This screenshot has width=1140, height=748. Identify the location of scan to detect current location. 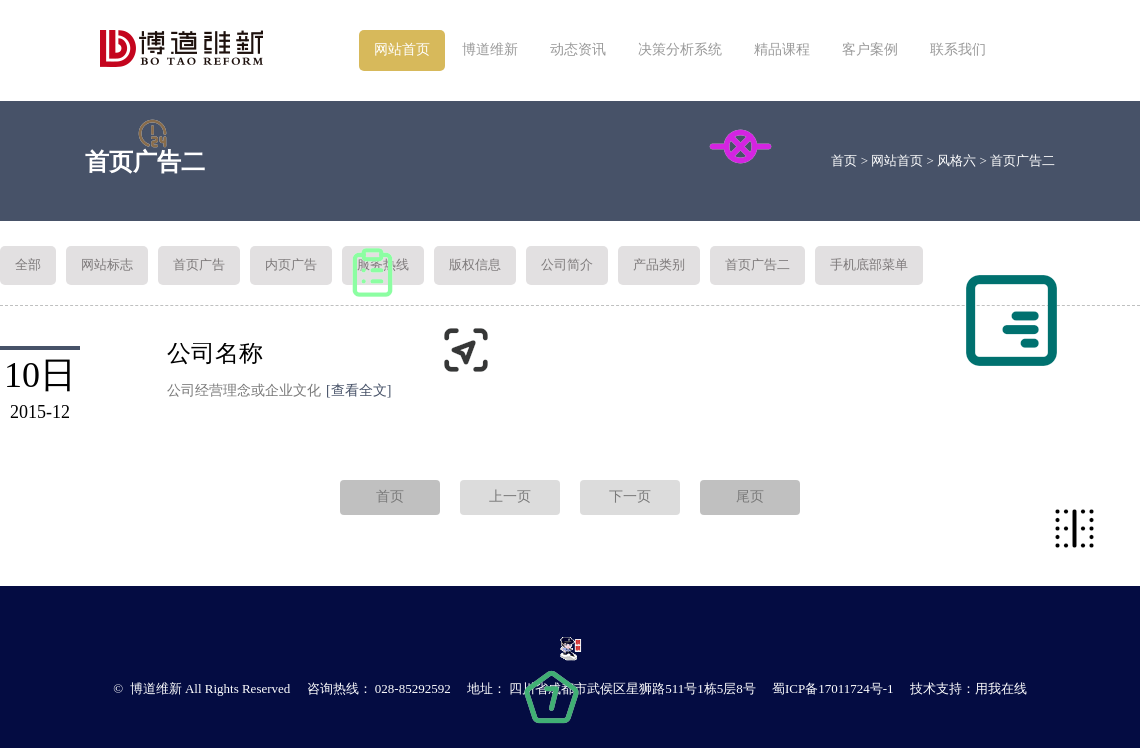
(466, 350).